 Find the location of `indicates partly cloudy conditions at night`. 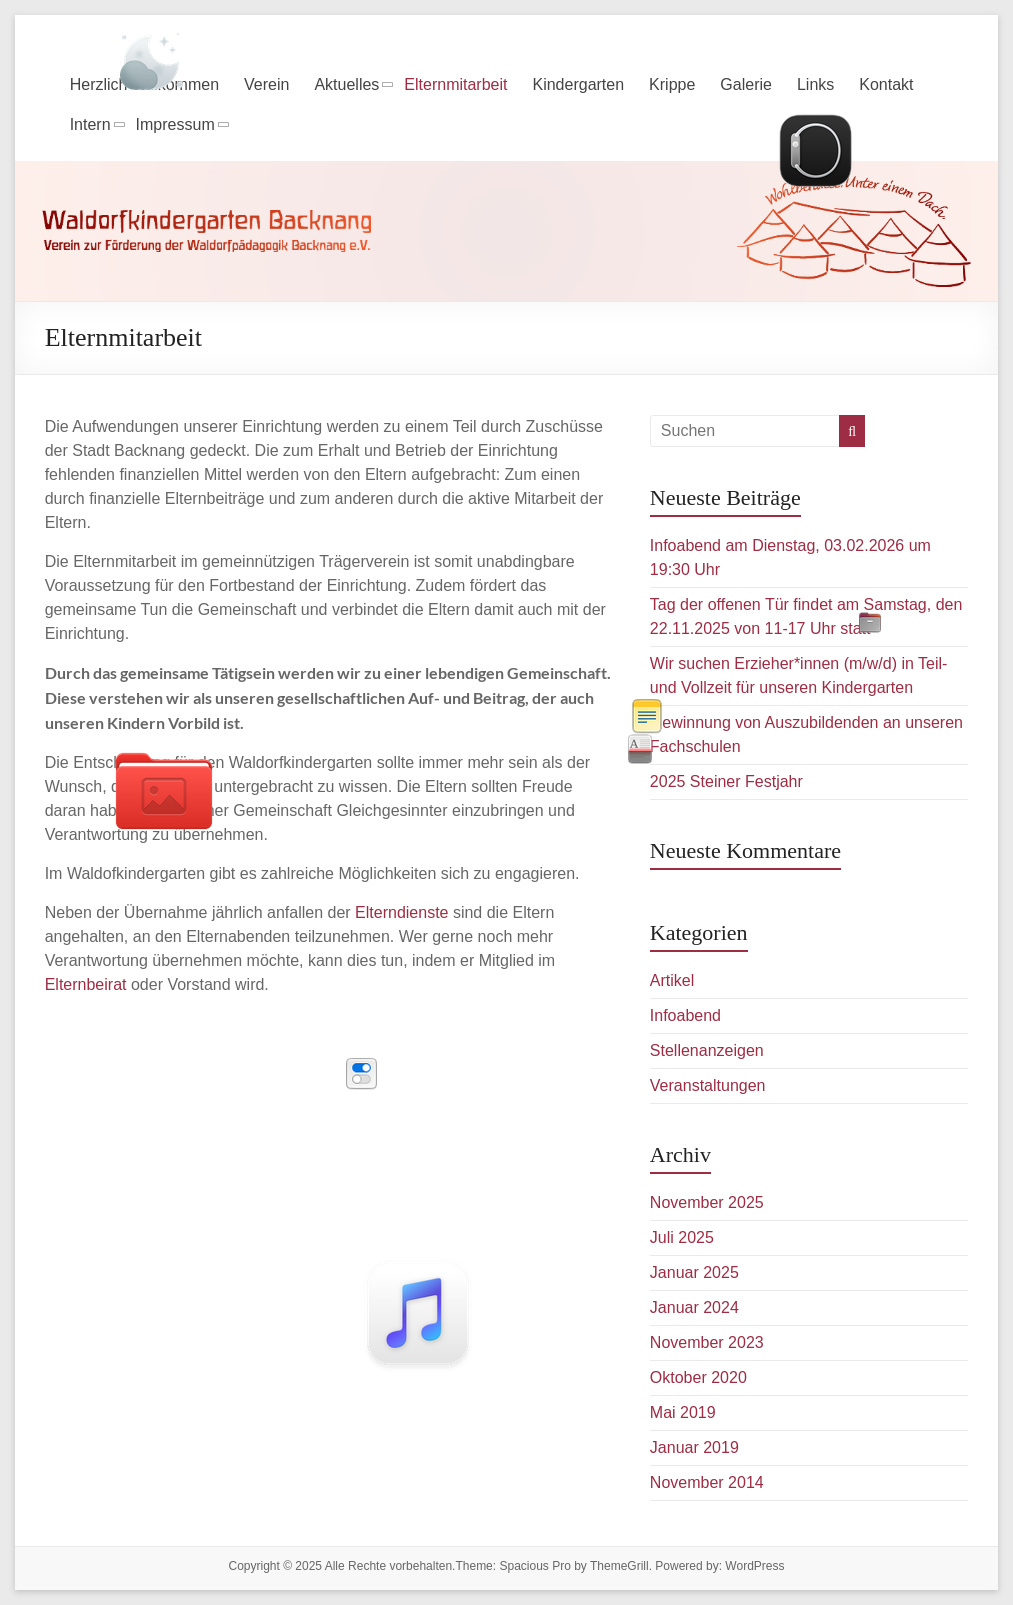

indicates partly cloudy conditions at night is located at coordinates (151, 62).